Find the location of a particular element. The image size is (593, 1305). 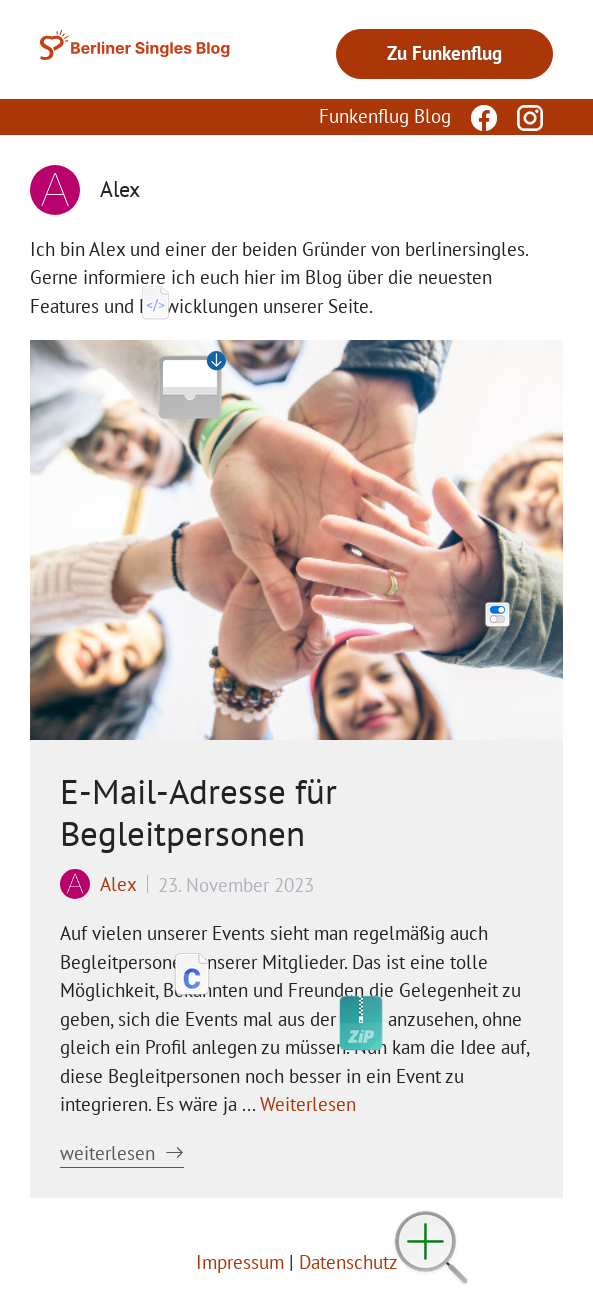

an HTML or code file type indicator is located at coordinates (155, 302).